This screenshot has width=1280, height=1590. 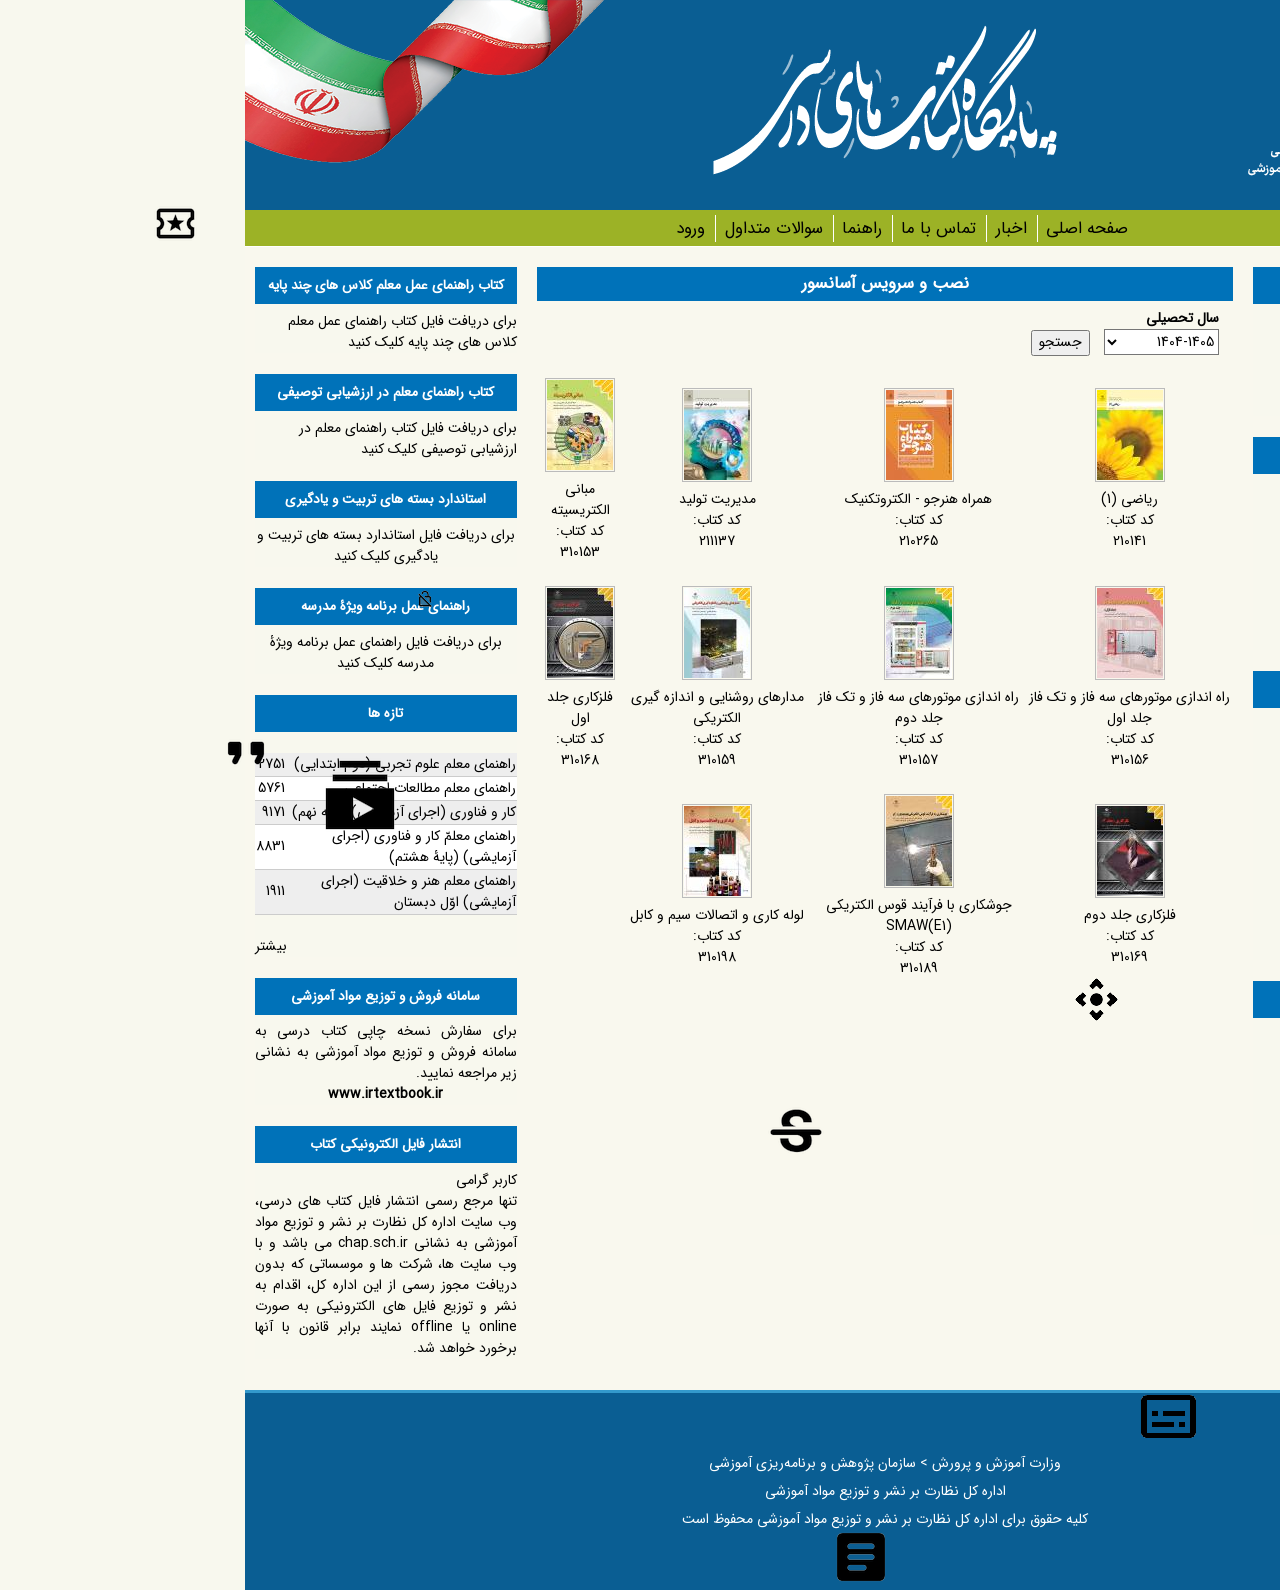 I want to click on insert a block quote, so click(x=246, y=753).